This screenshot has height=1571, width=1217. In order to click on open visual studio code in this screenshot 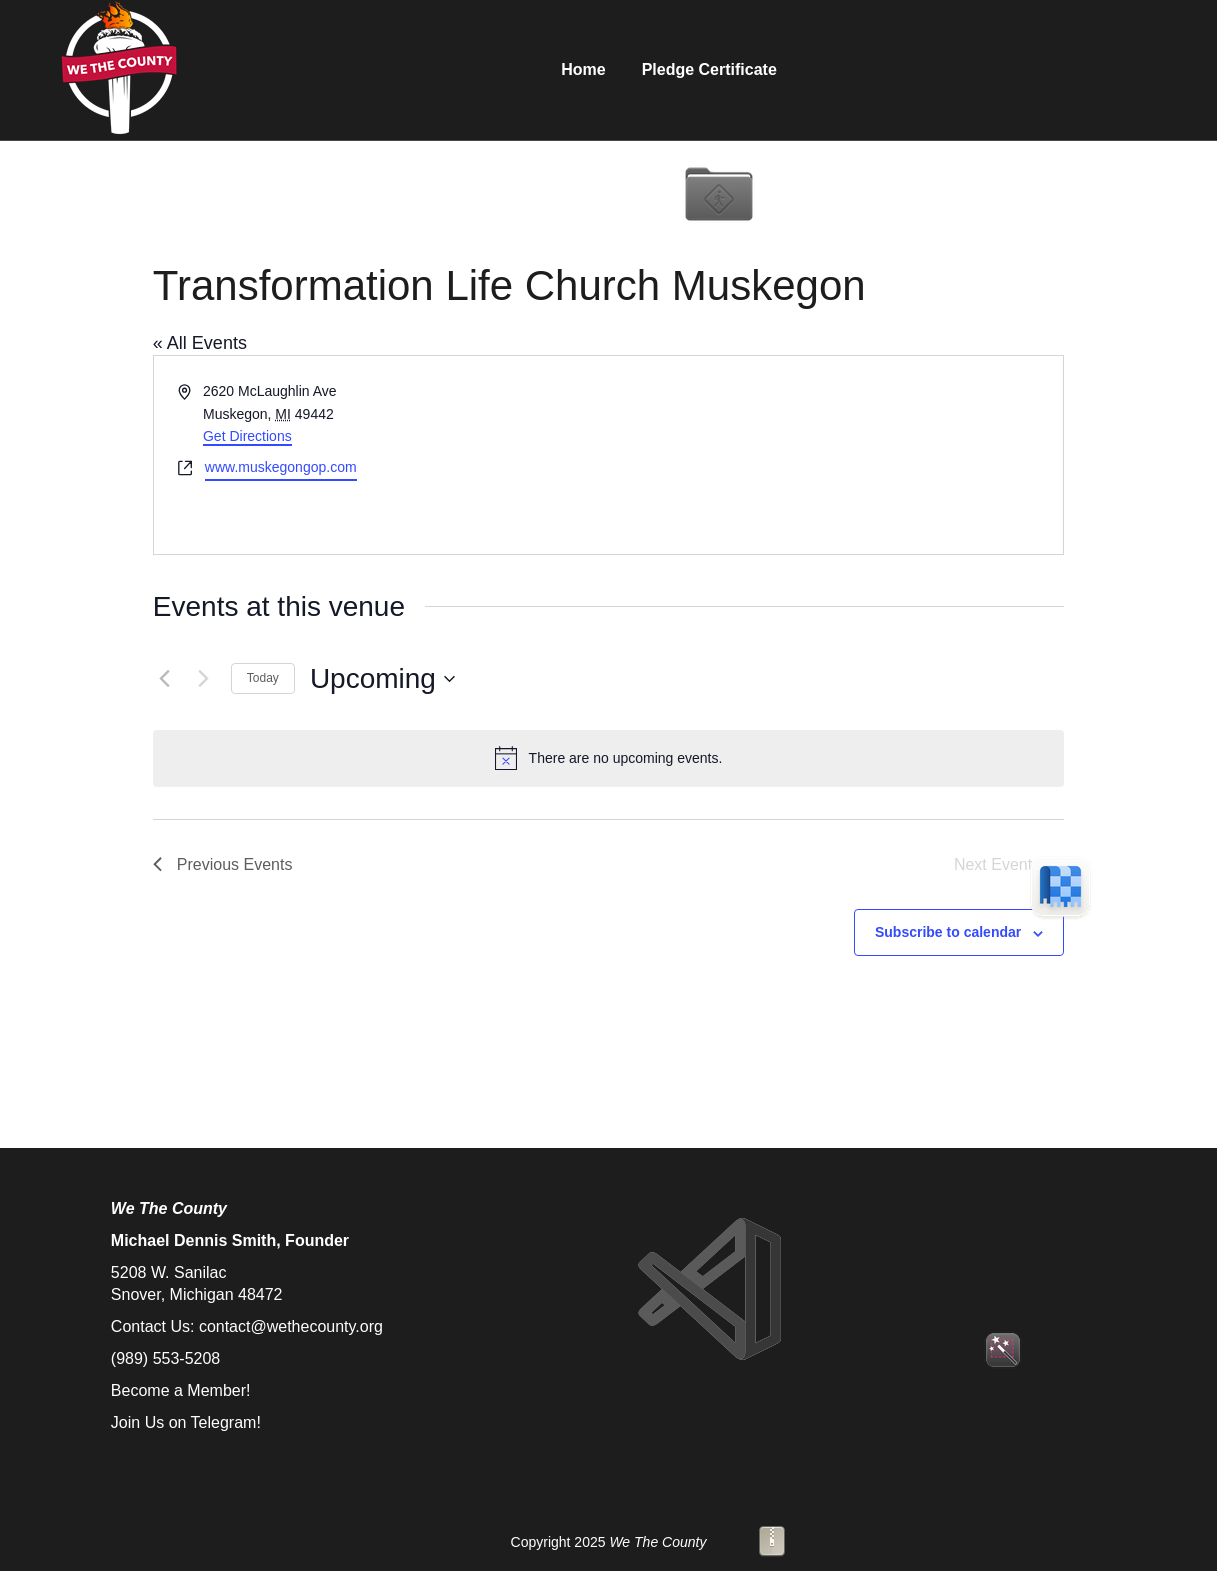, I will do `click(710, 1289)`.